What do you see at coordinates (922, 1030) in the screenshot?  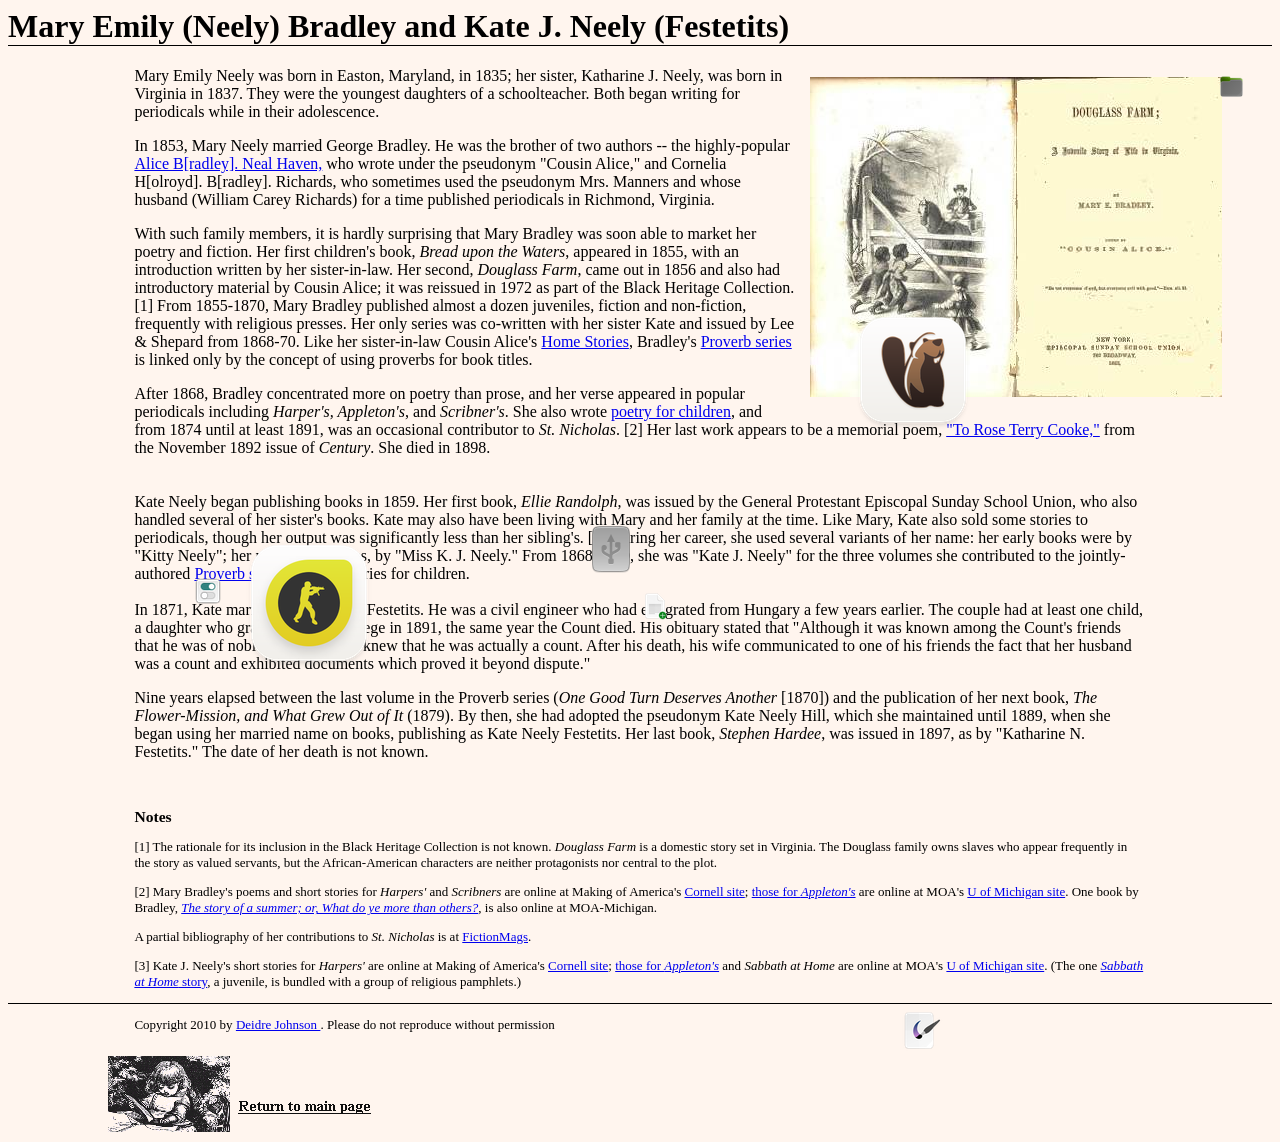 I see `create a new application or software project` at bounding box center [922, 1030].